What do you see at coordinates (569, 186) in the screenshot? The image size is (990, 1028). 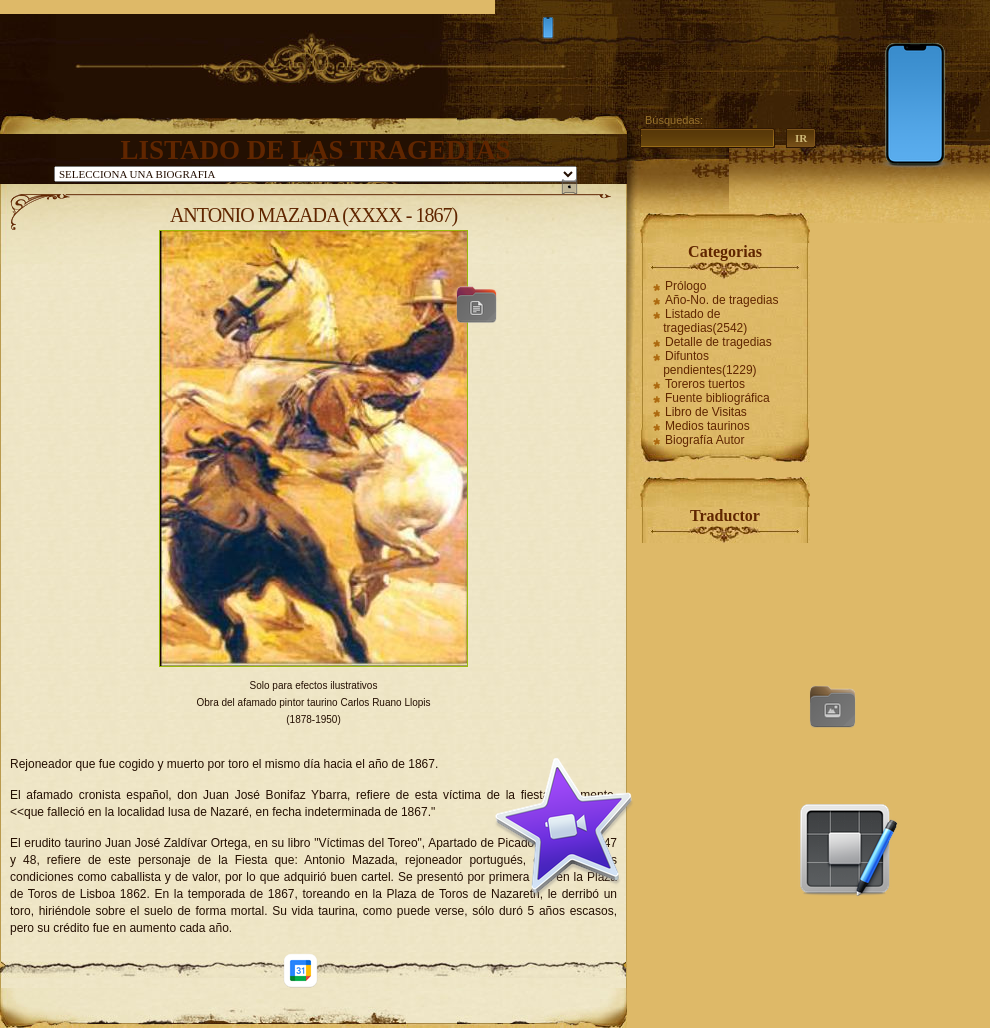 I see `navigate to mac pro in finder sidebar` at bounding box center [569, 186].